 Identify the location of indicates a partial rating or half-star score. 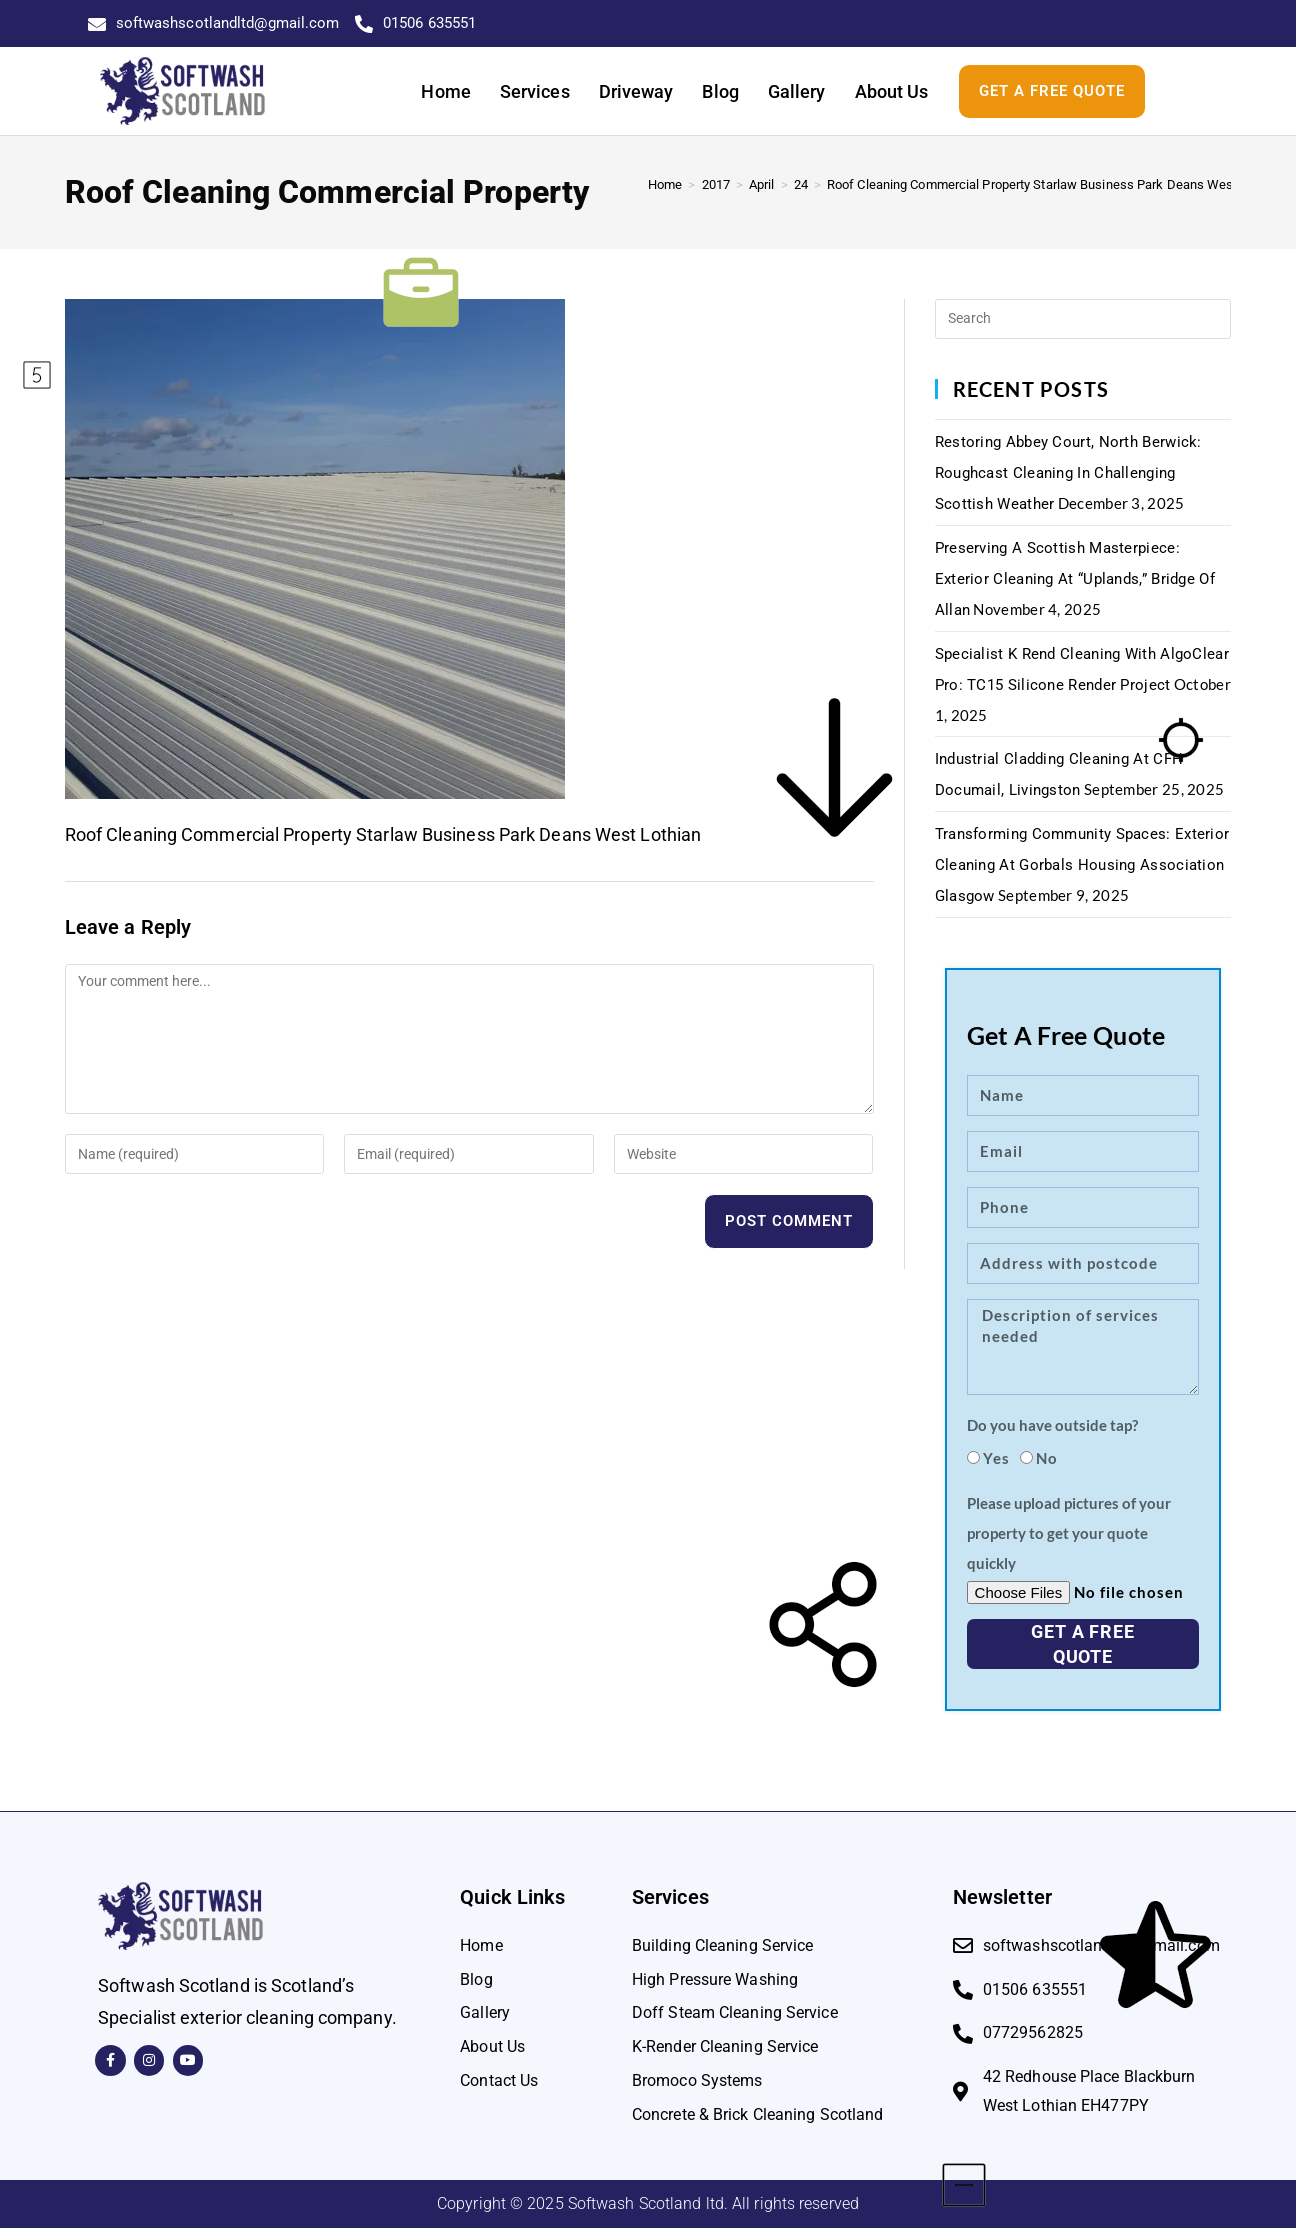
(1155, 1956).